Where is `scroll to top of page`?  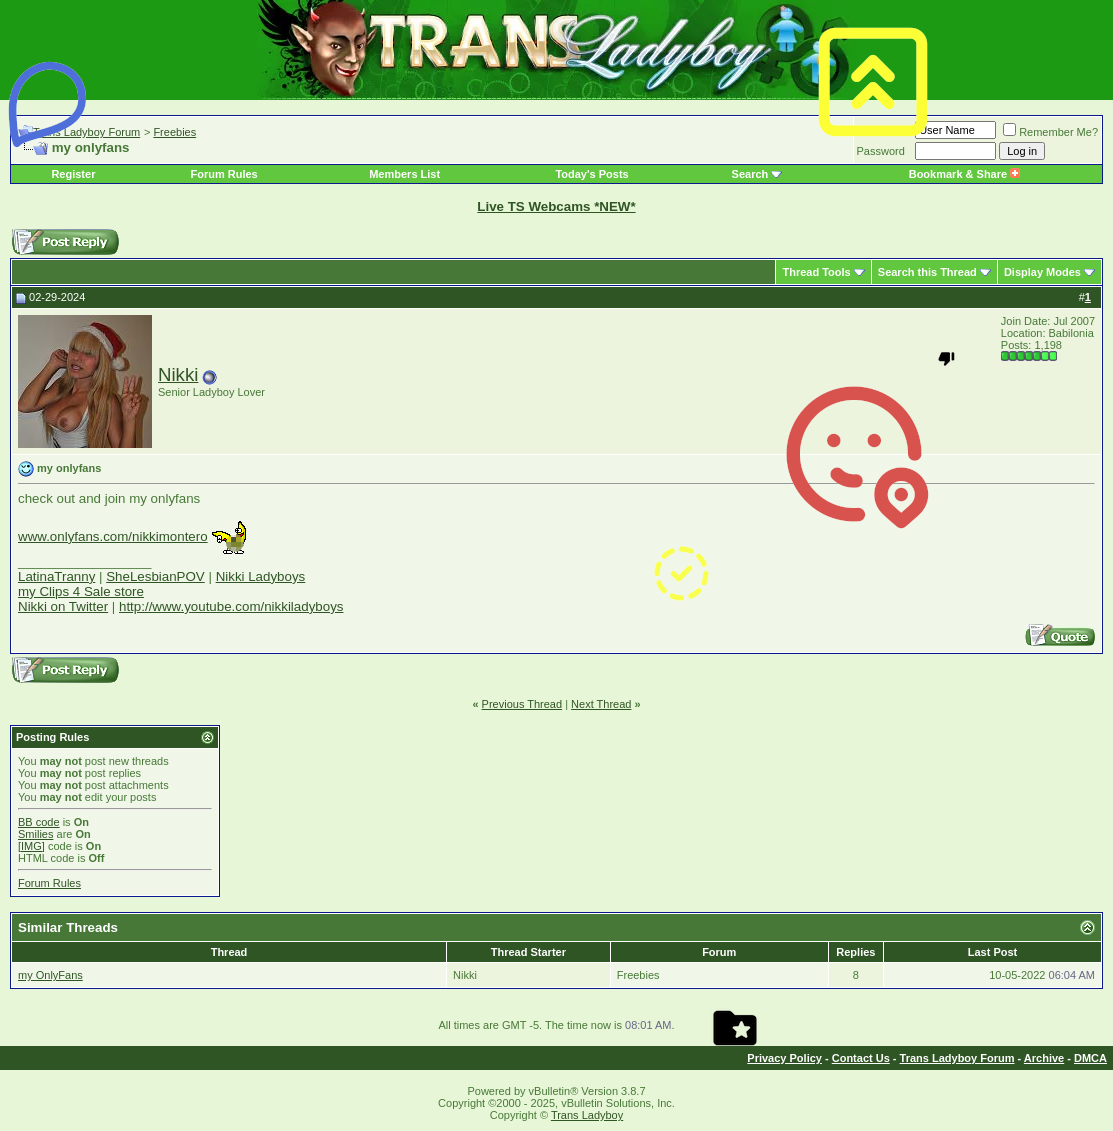
scroll to top of page is located at coordinates (873, 82).